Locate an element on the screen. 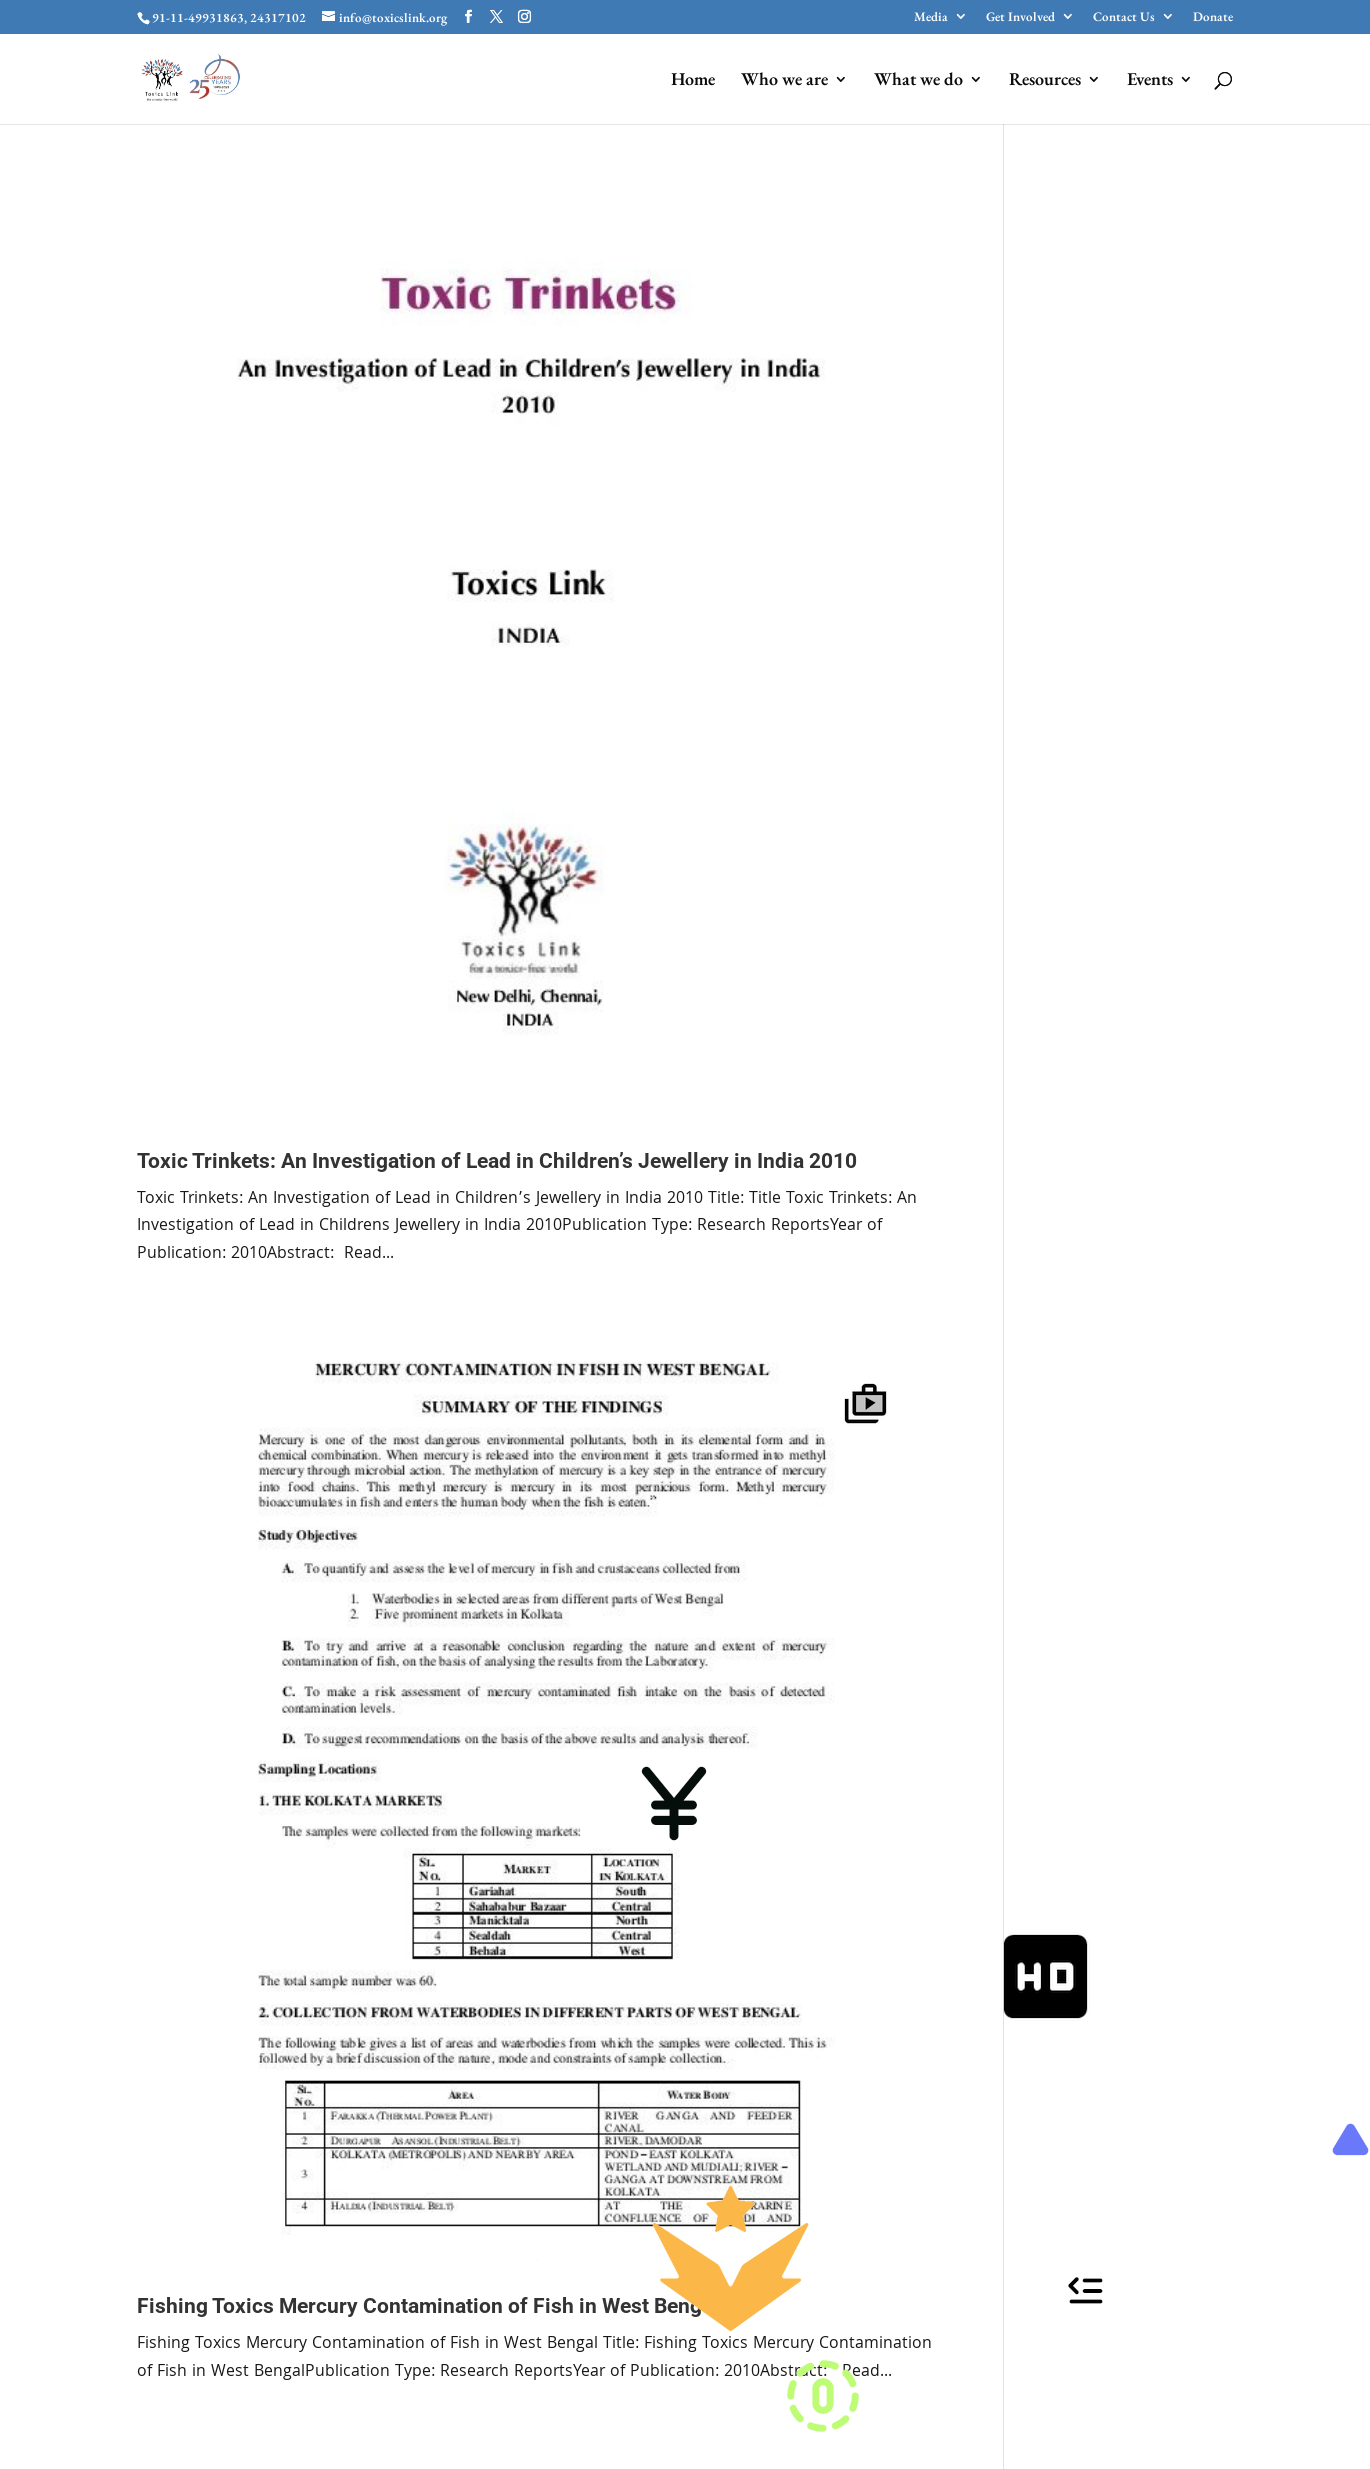  discord hypesquad events badge is located at coordinates (731, 2259).